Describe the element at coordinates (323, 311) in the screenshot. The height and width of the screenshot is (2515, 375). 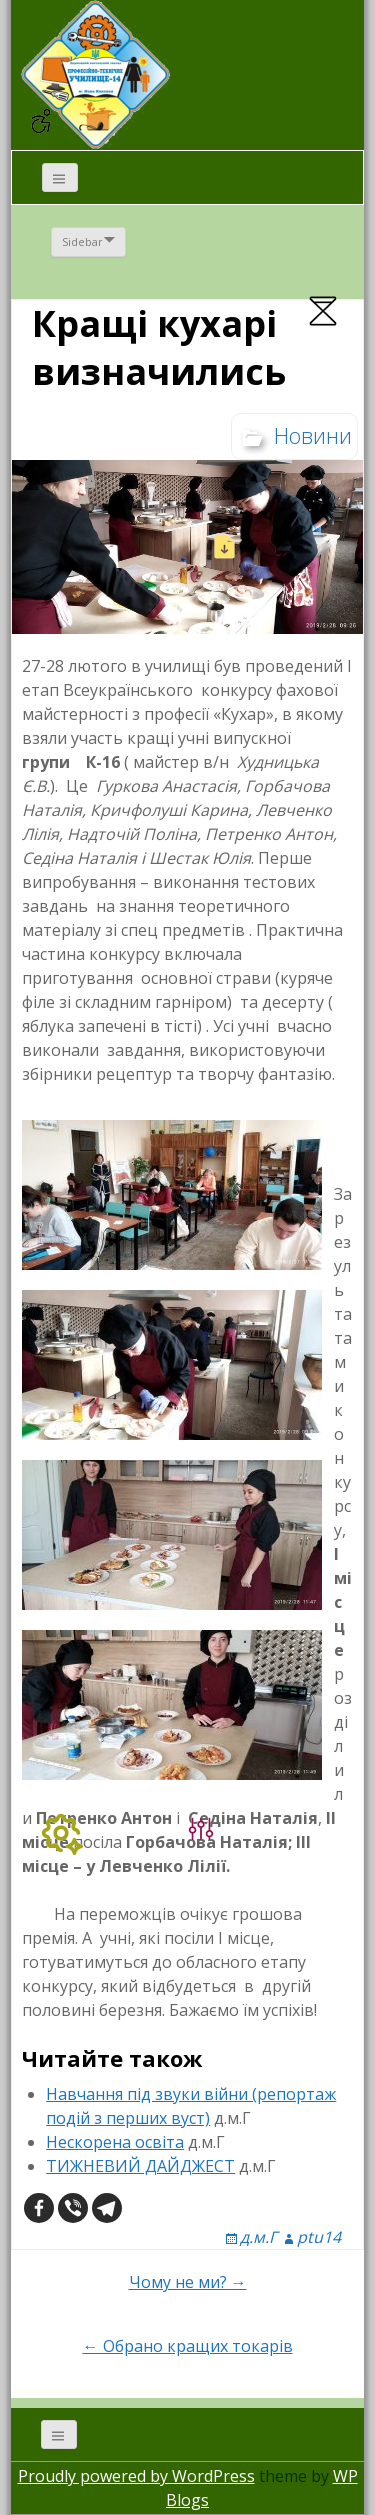
I see `indicates high time remaining or early stage of a process` at that location.